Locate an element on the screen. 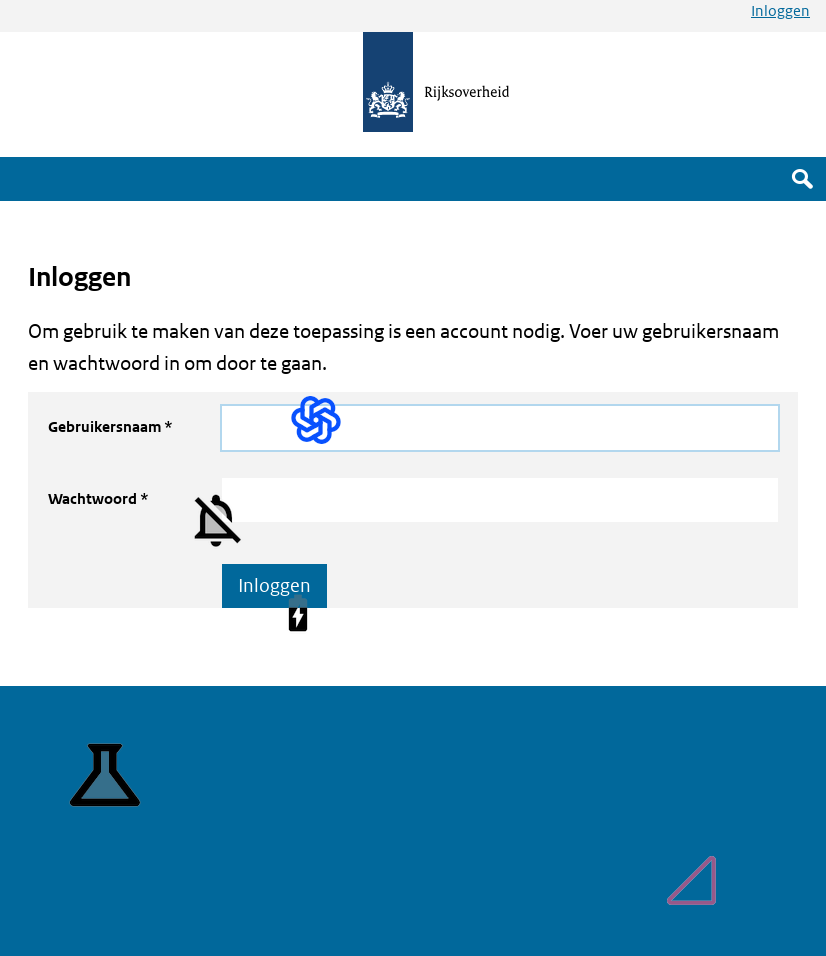  mute or disable notifications is located at coordinates (216, 520).